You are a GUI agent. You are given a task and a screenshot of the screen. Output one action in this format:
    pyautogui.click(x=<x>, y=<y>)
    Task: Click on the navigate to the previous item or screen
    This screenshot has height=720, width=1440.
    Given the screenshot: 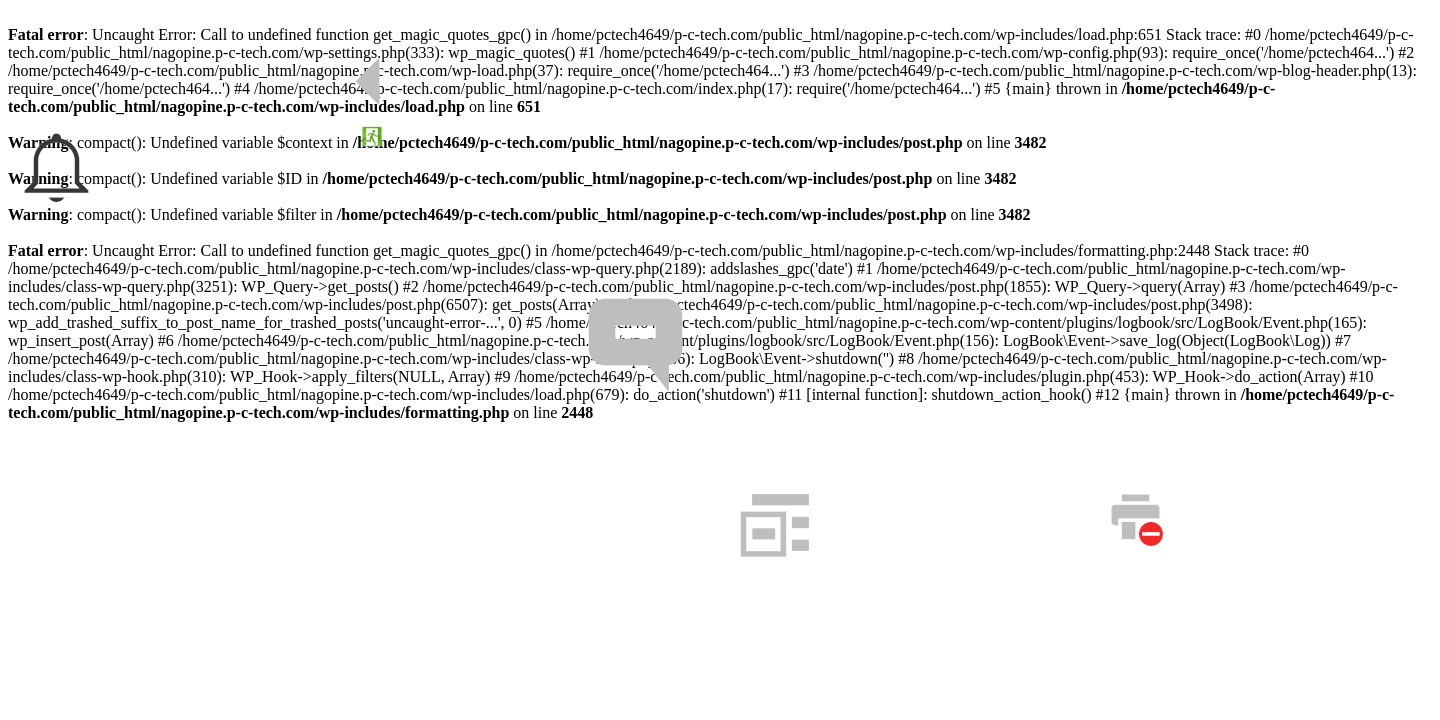 What is the action you would take?
    pyautogui.click(x=369, y=81)
    